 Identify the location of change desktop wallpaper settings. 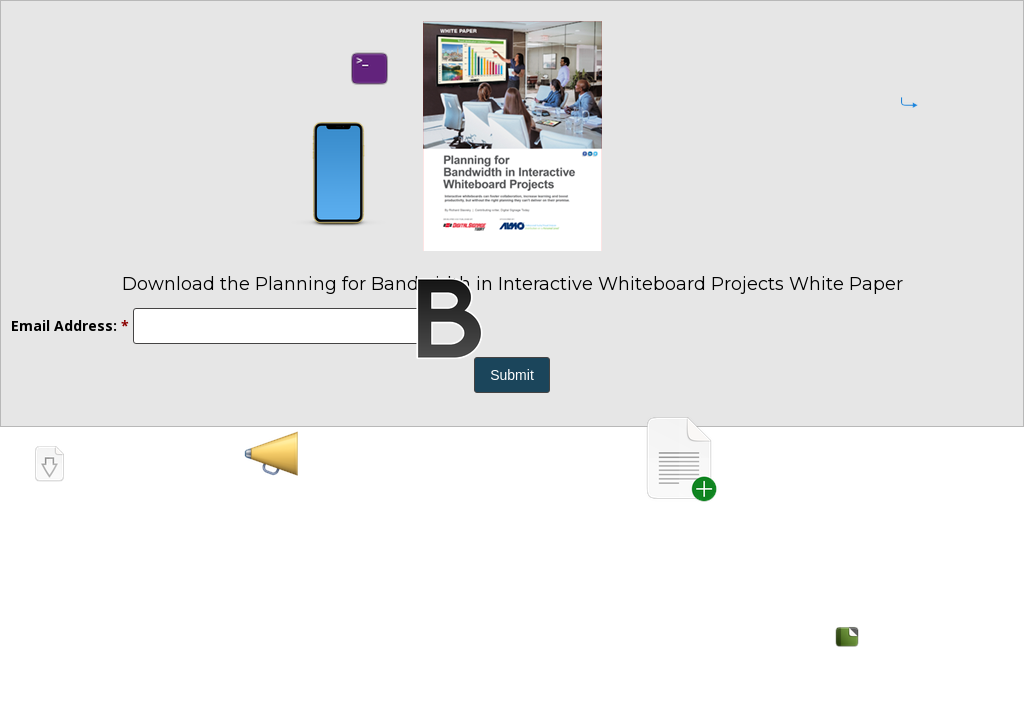
(847, 636).